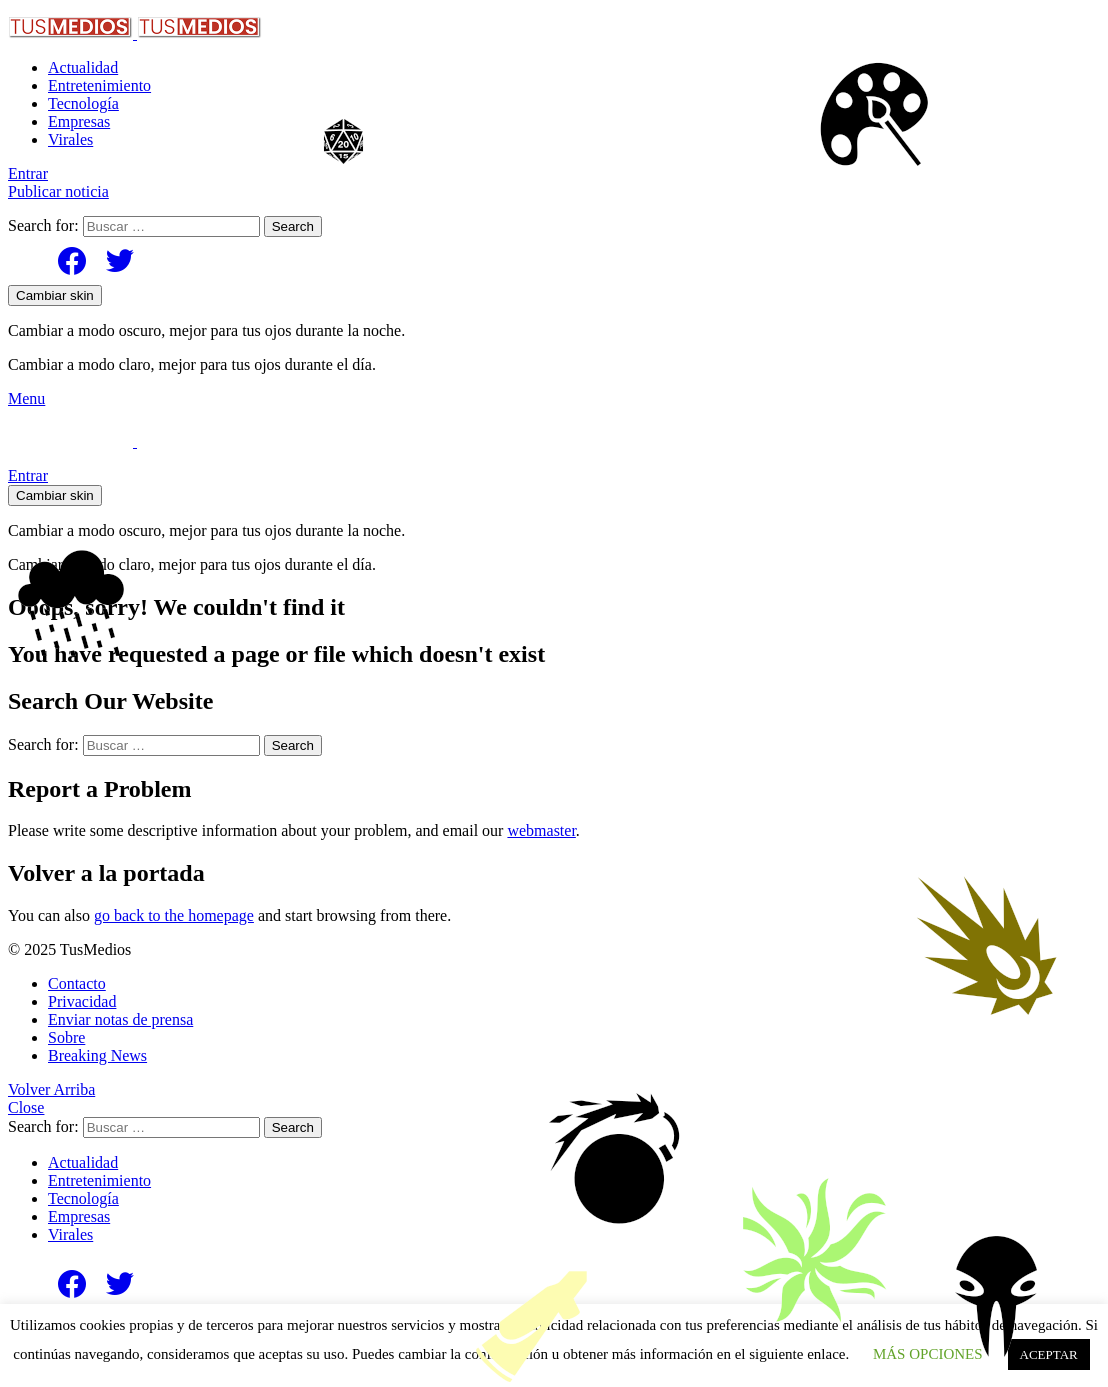 The height and width of the screenshot is (1387, 1108). What do you see at coordinates (343, 141) in the screenshot?
I see `roll a d20 die` at bounding box center [343, 141].